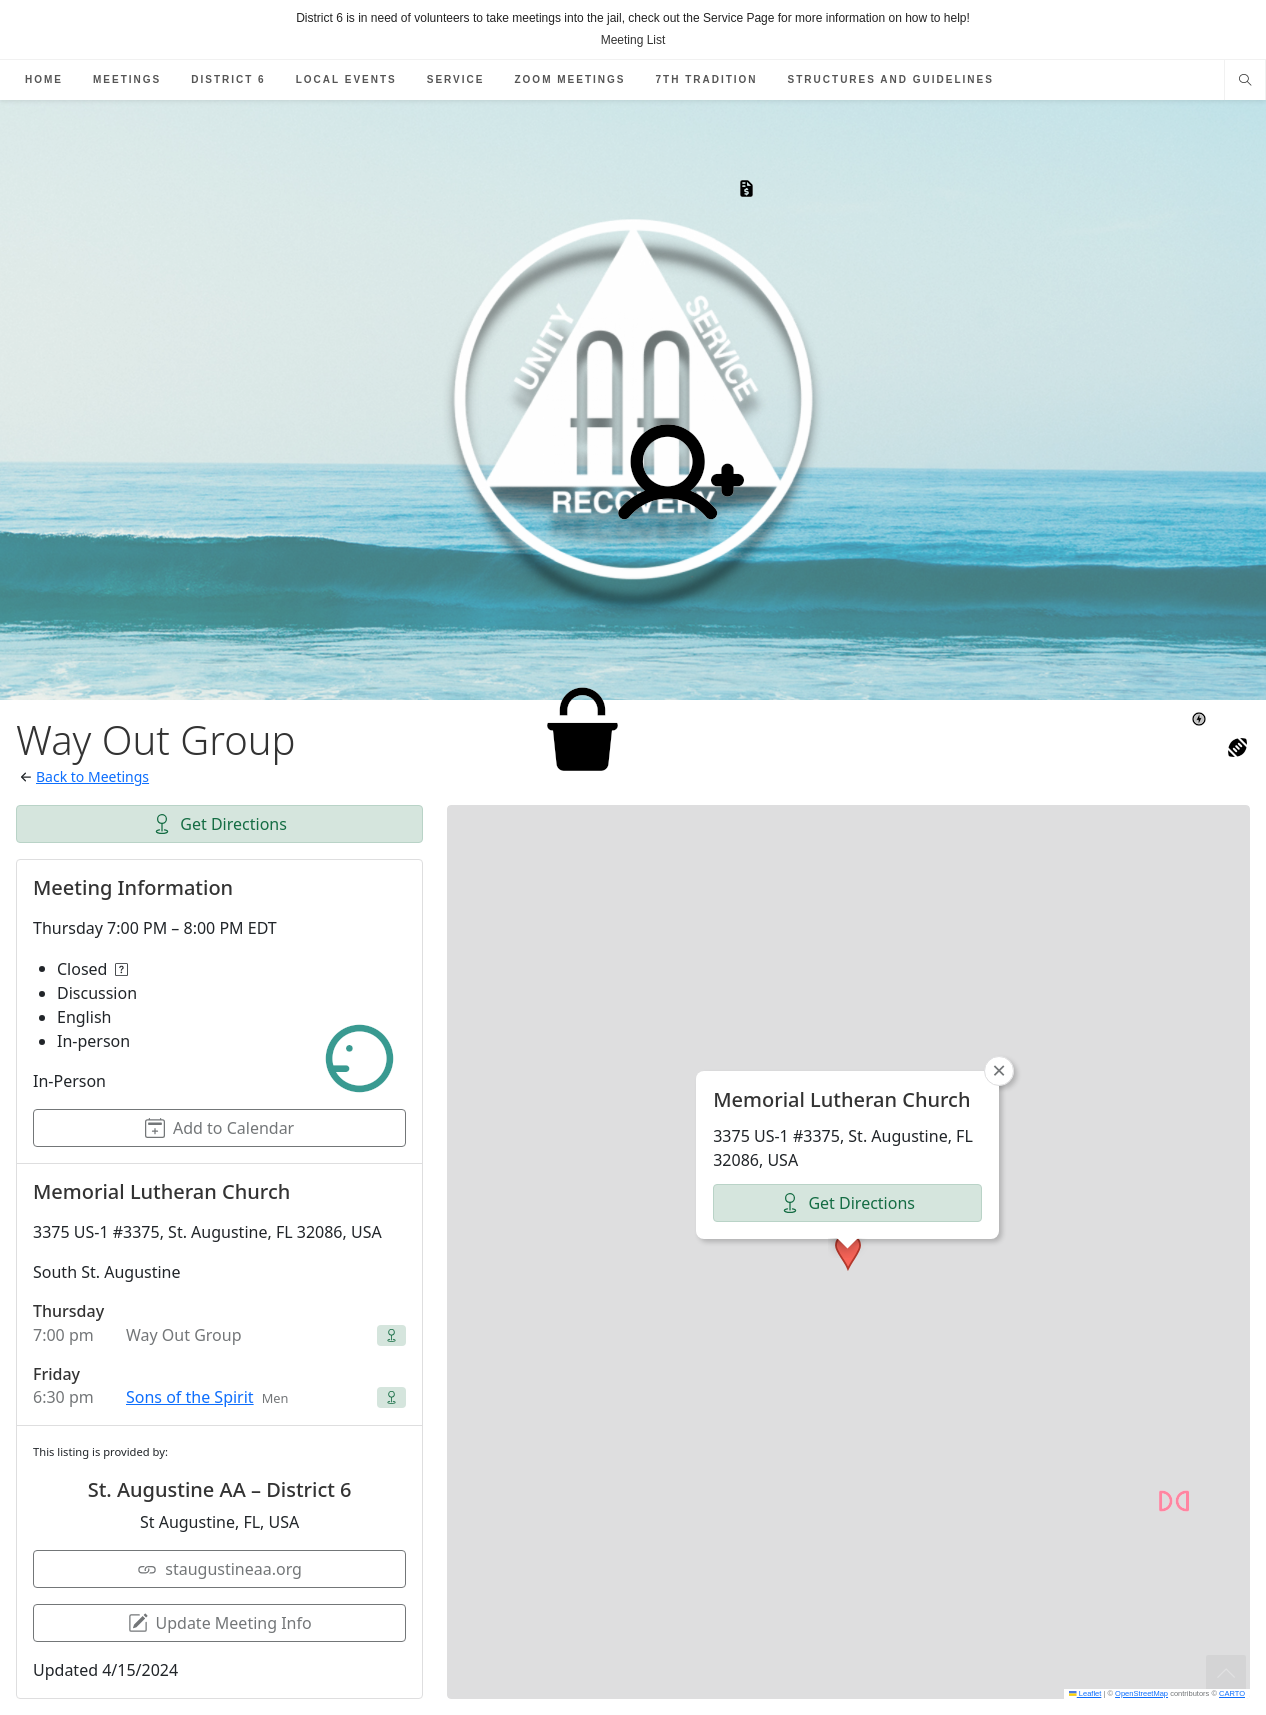  Describe the element at coordinates (1174, 1501) in the screenshot. I see `indicates dolby digital audio support` at that location.